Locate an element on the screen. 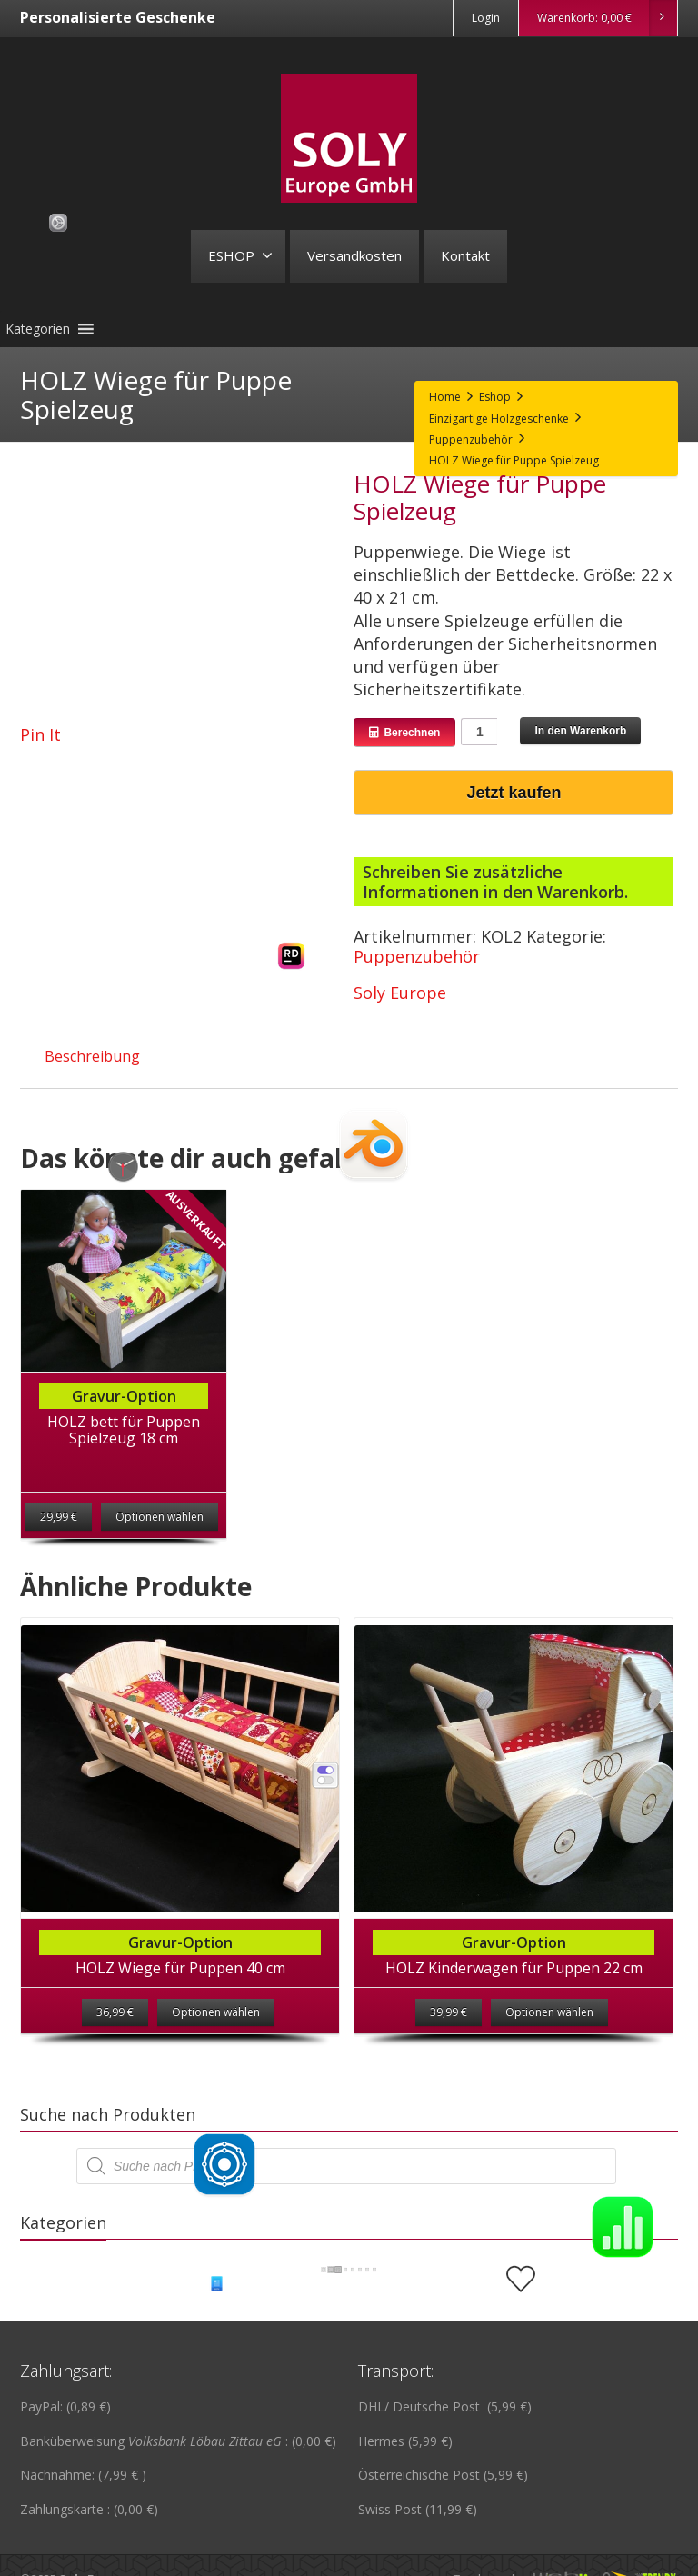  open LibreOffice Calc spreadsheet application is located at coordinates (623, 2227).